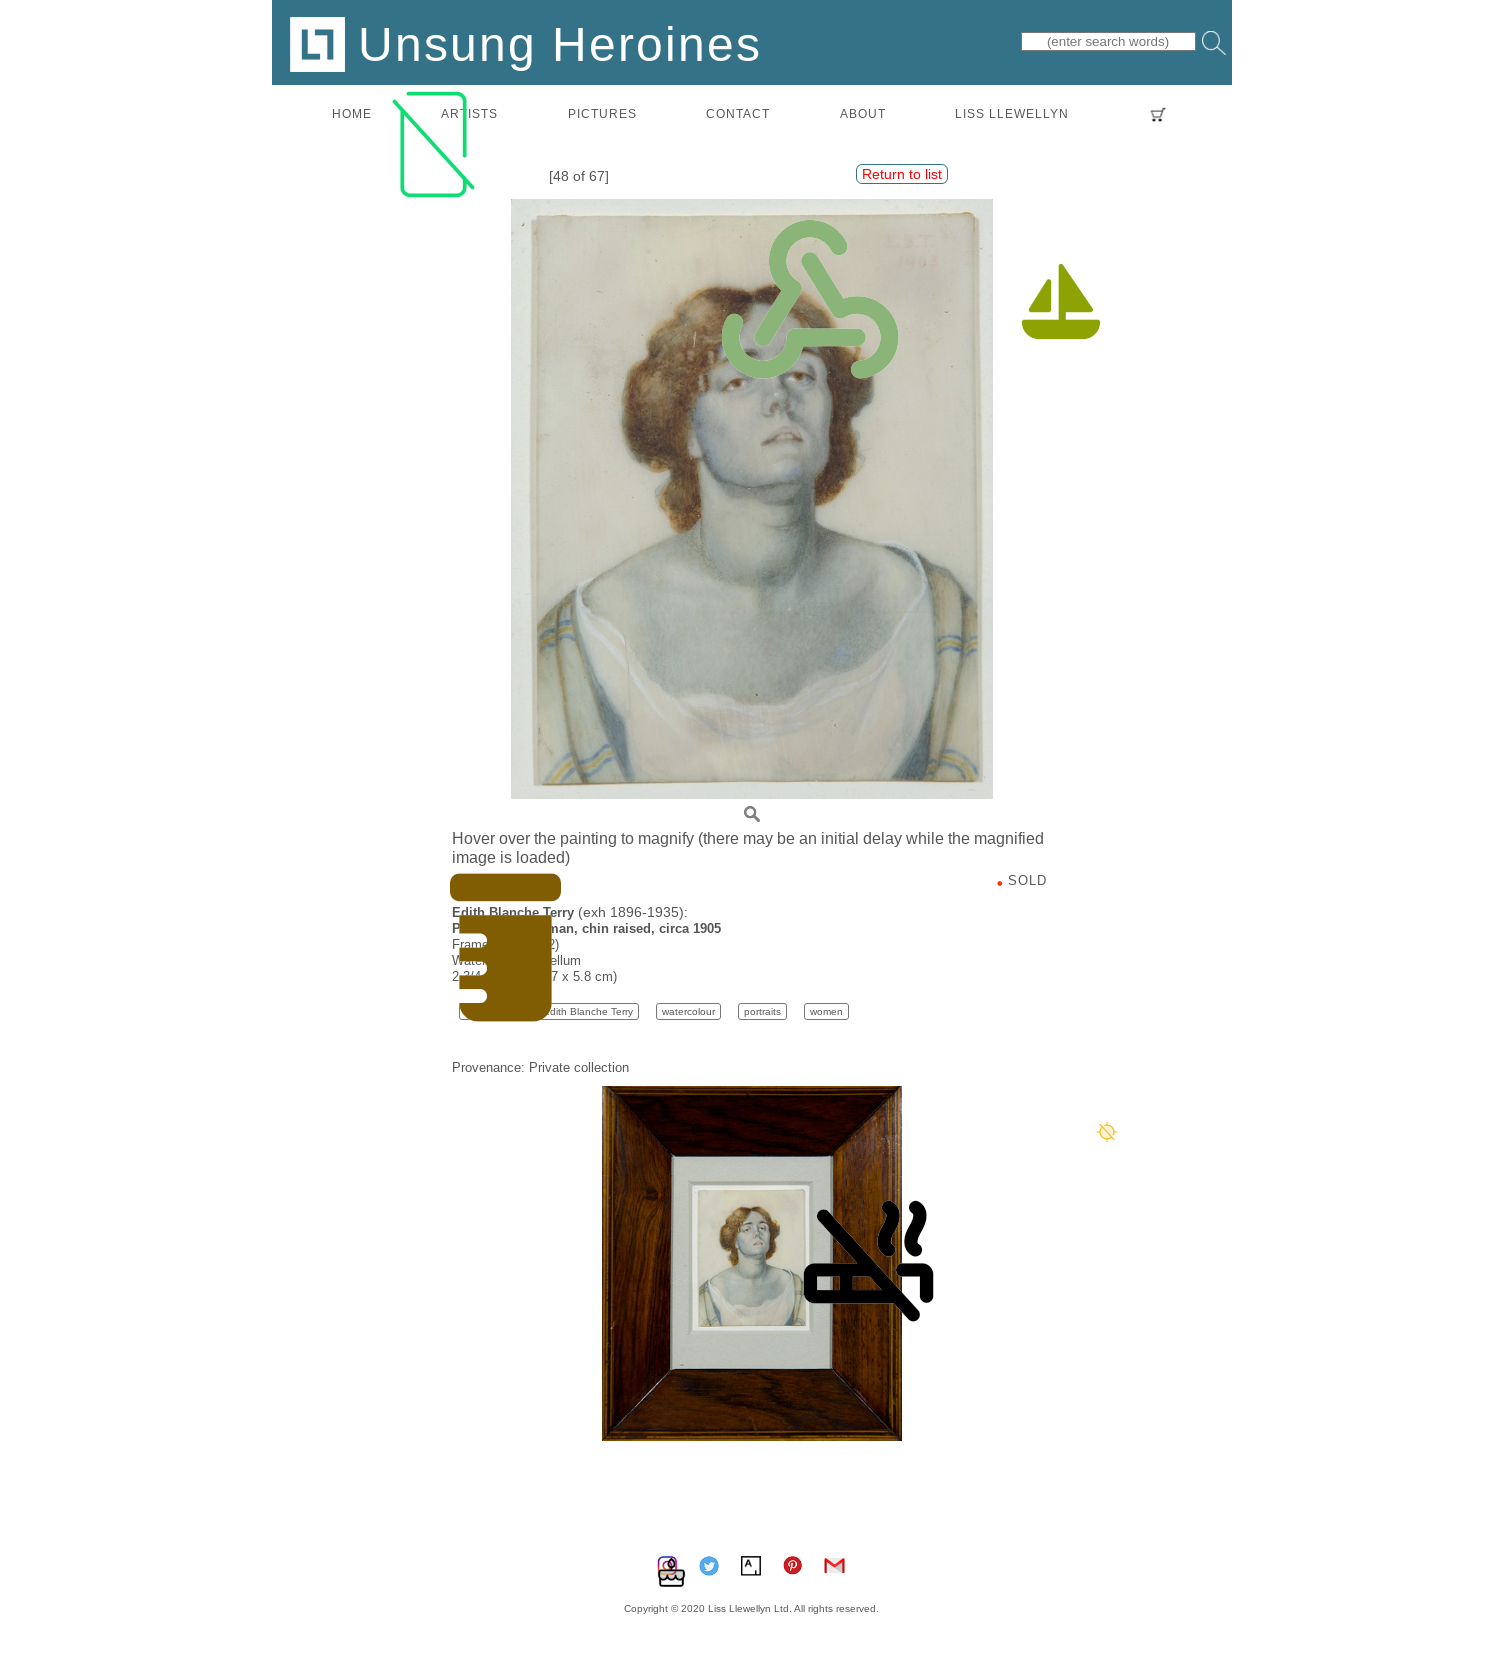 This screenshot has height=1656, width=1503. I want to click on location services disabled, so click(1107, 1132).